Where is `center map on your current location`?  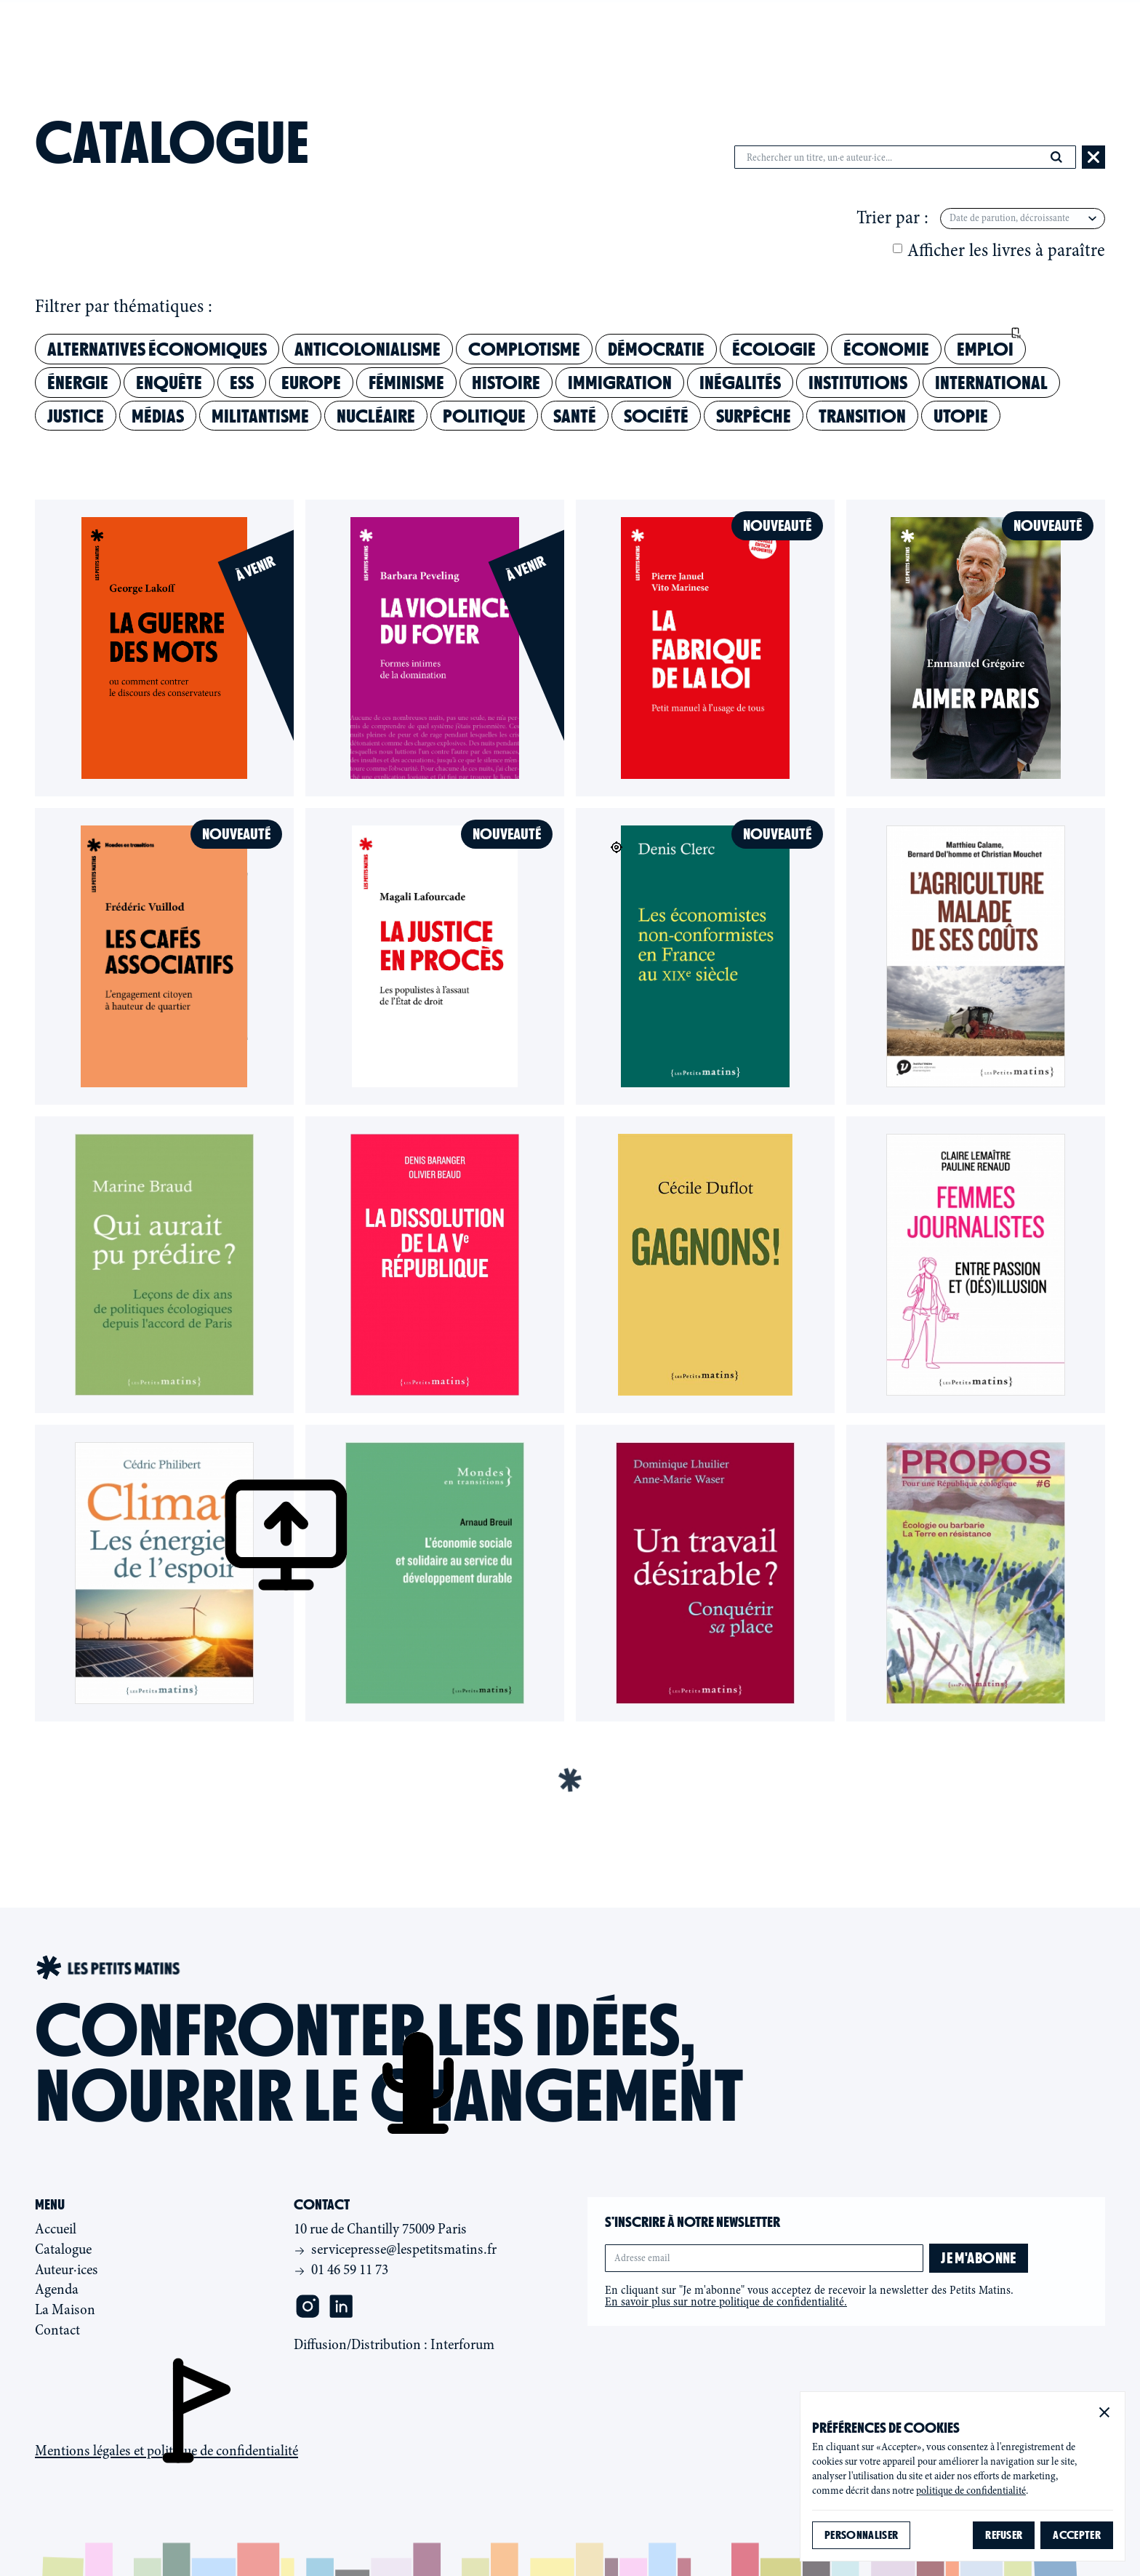 center map on your current location is located at coordinates (617, 847).